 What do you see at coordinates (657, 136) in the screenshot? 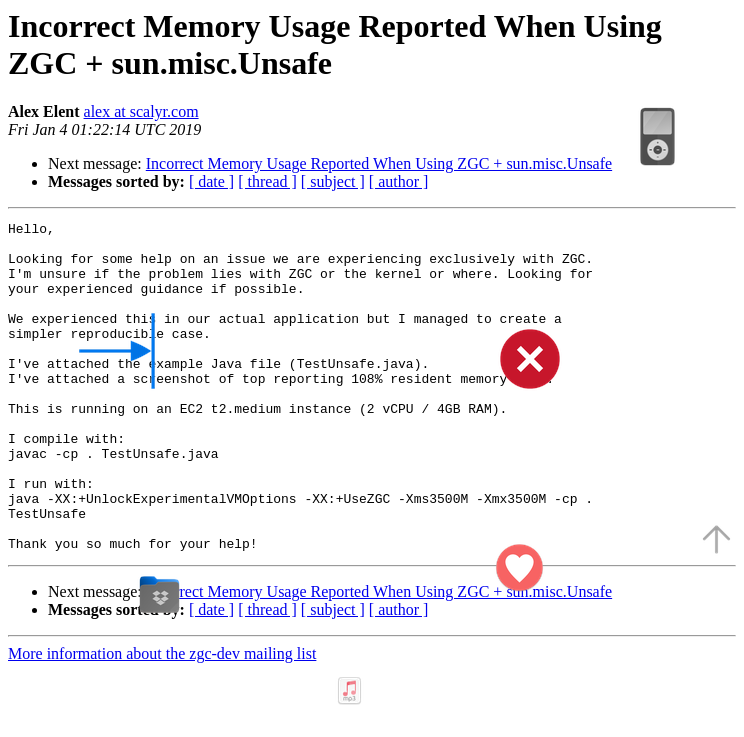
I see `indicates a connected multimedia player device` at bounding box center [657, 136].